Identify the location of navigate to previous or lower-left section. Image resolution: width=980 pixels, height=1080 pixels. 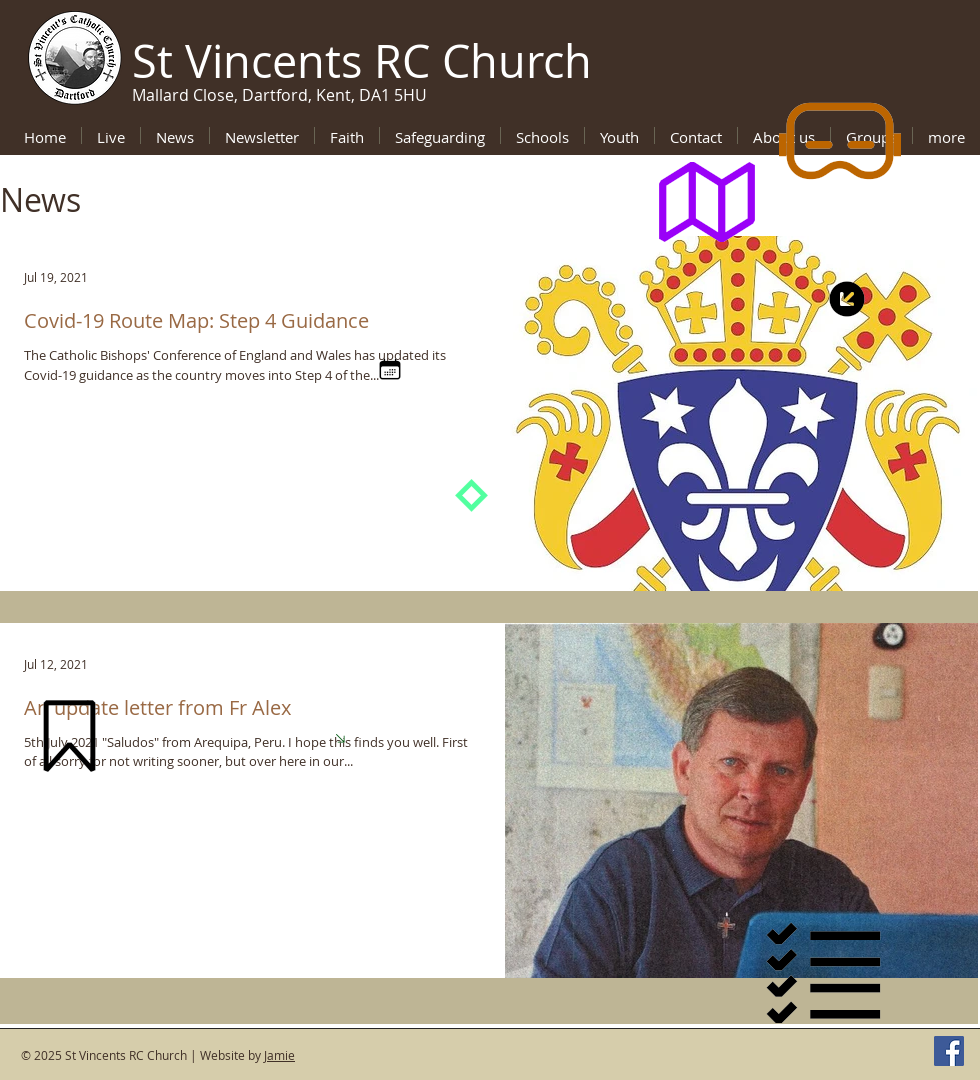
(847, 299).